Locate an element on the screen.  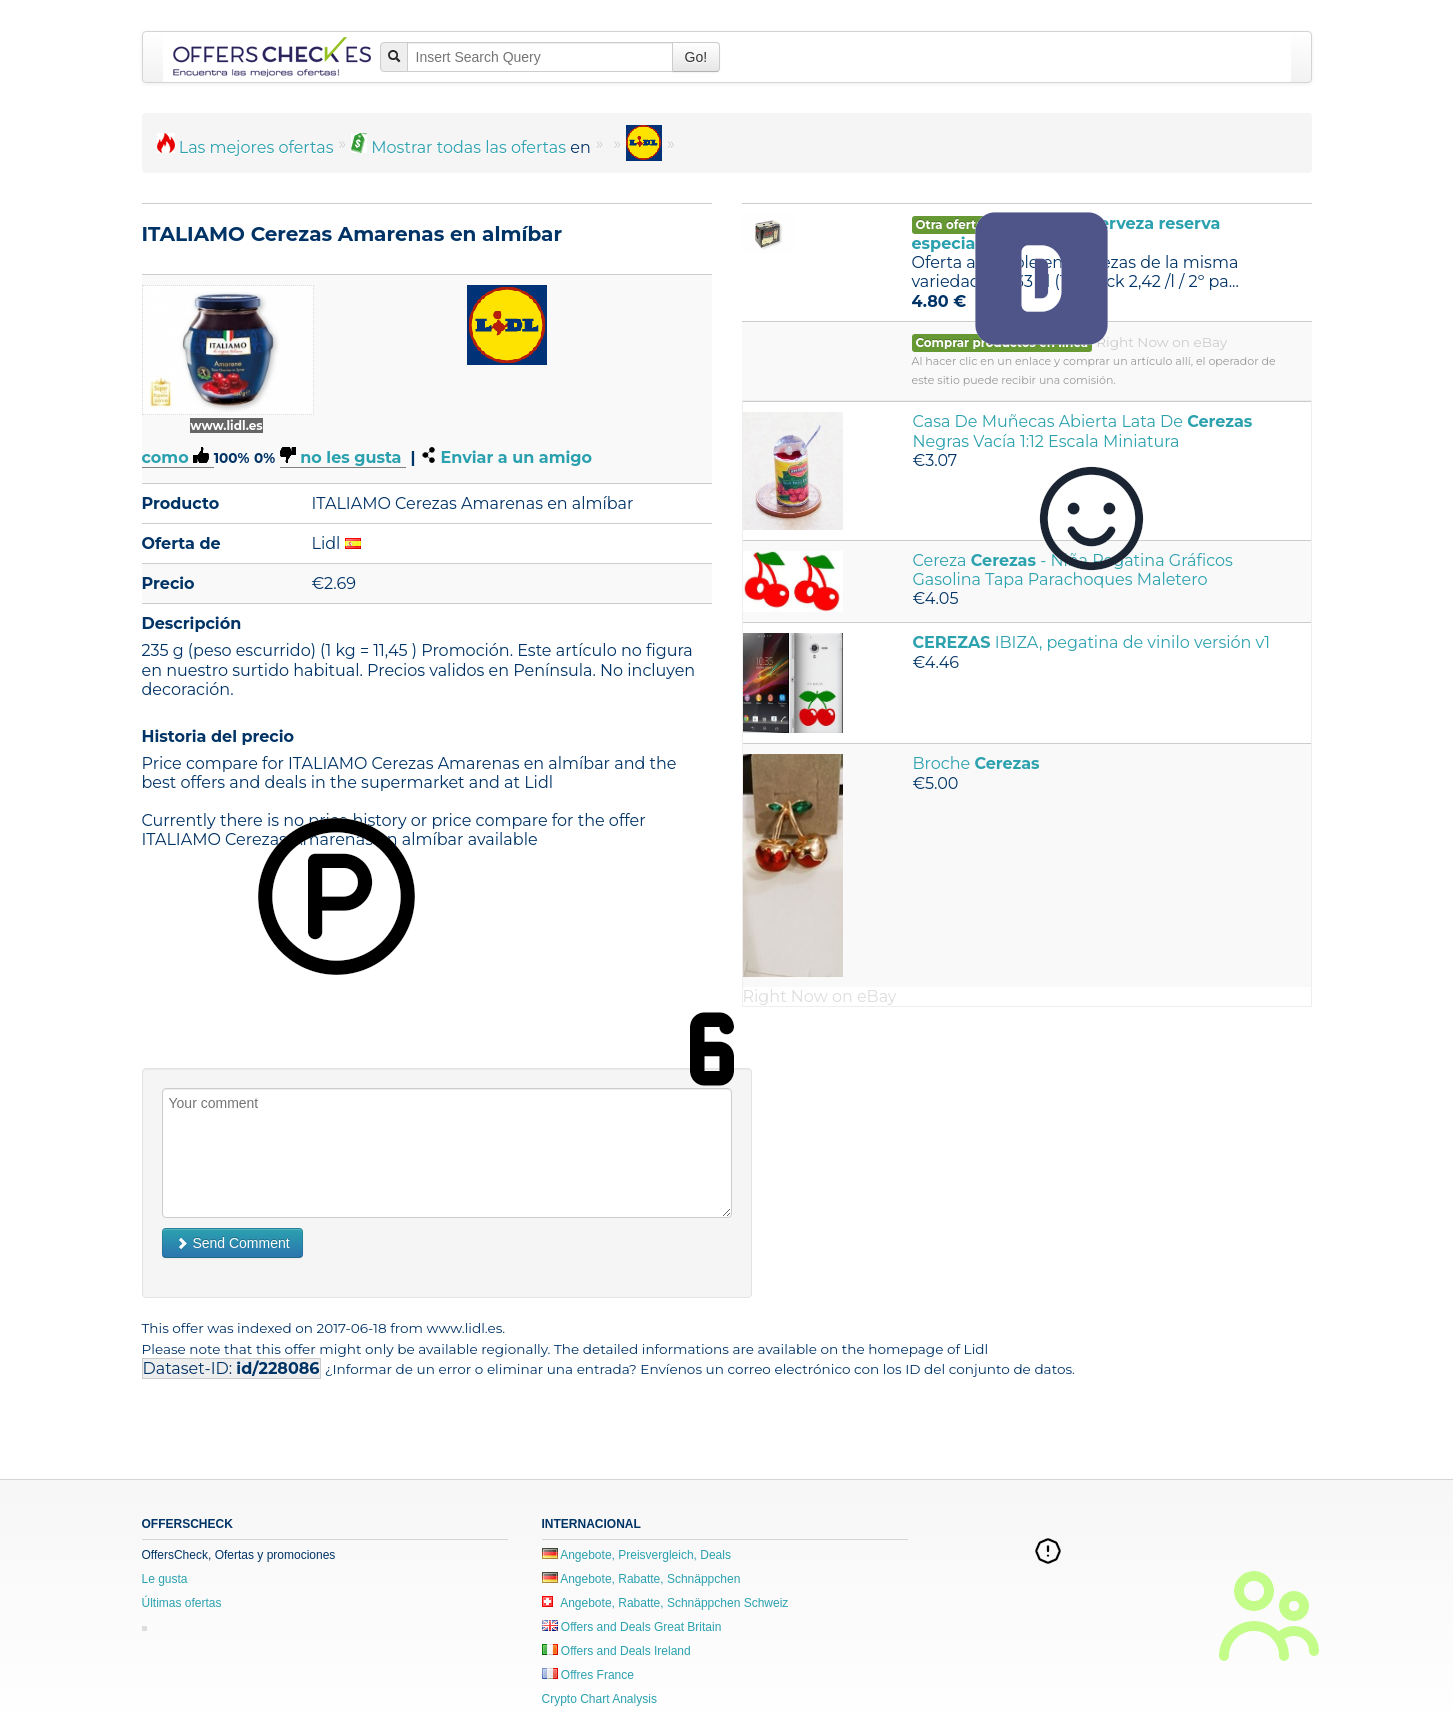
find nearby parking locations is located at coordinates (336, 896).